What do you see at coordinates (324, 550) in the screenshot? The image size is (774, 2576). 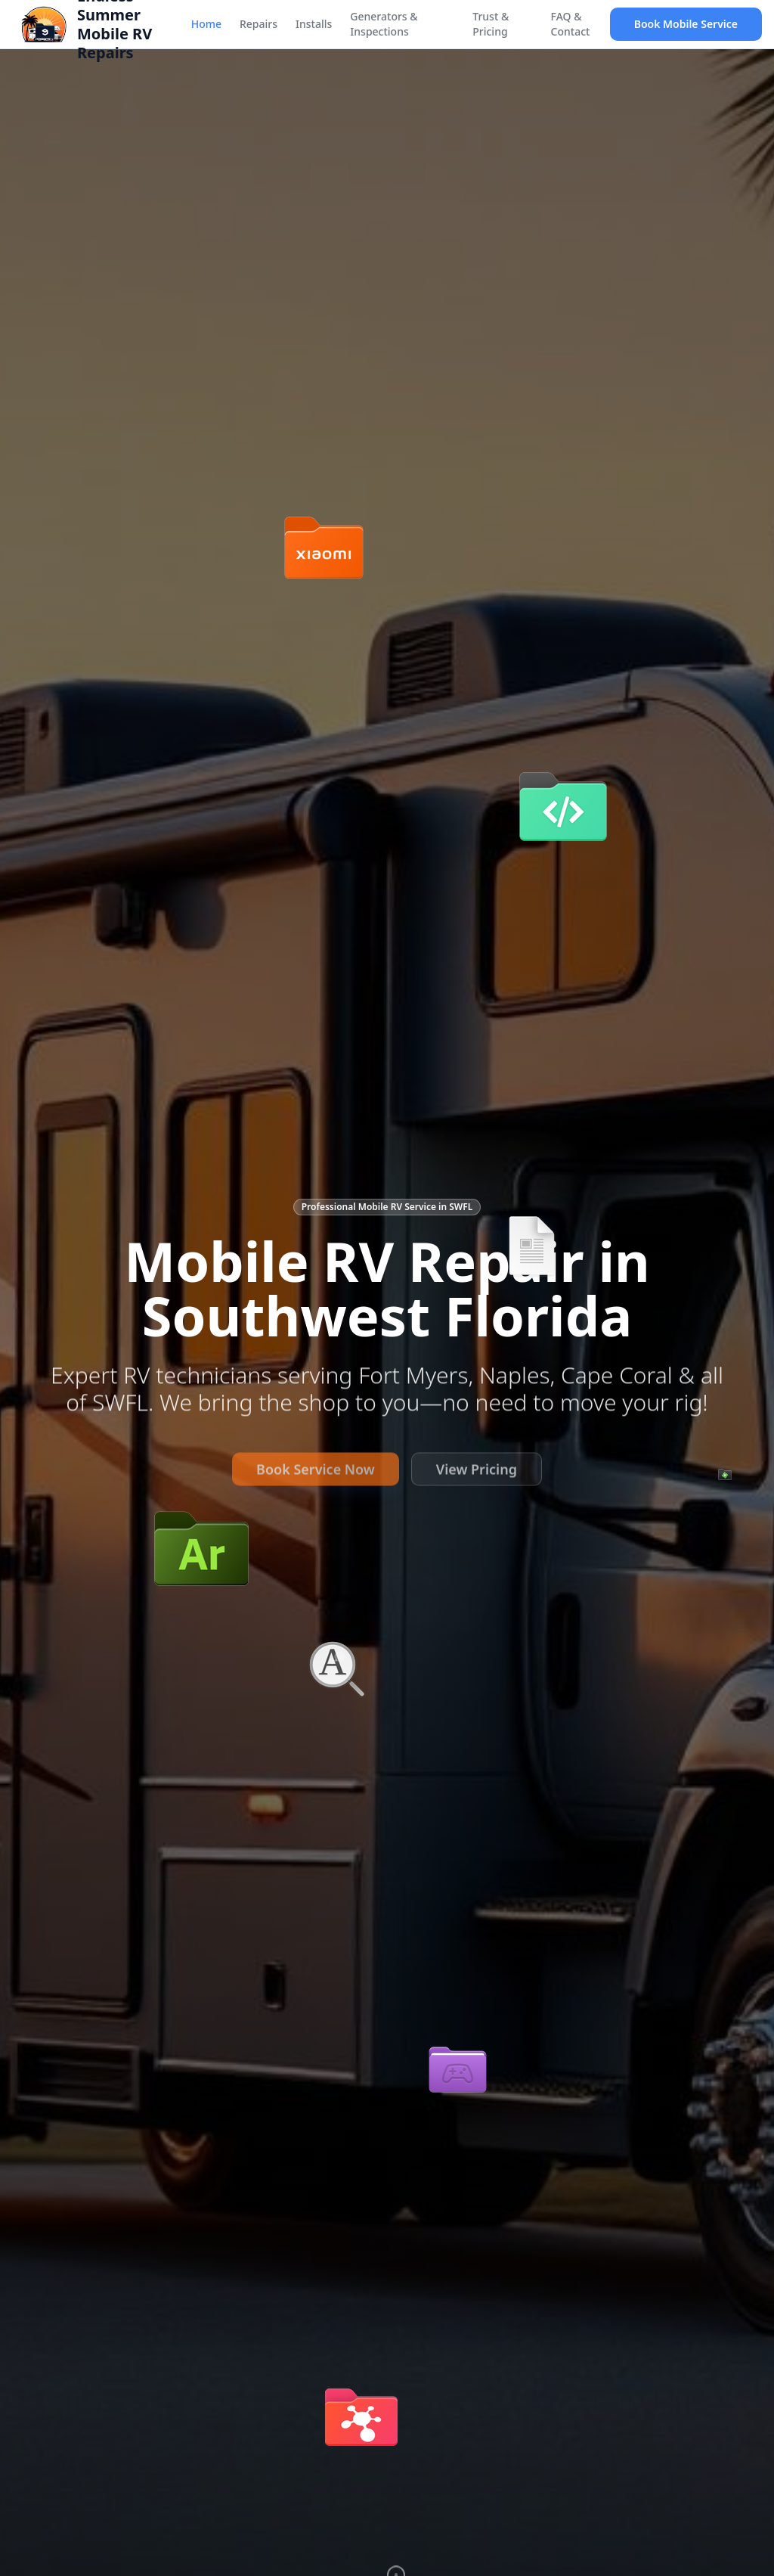 I see `open xiaomi files folder` at bounding box center [324, 550].